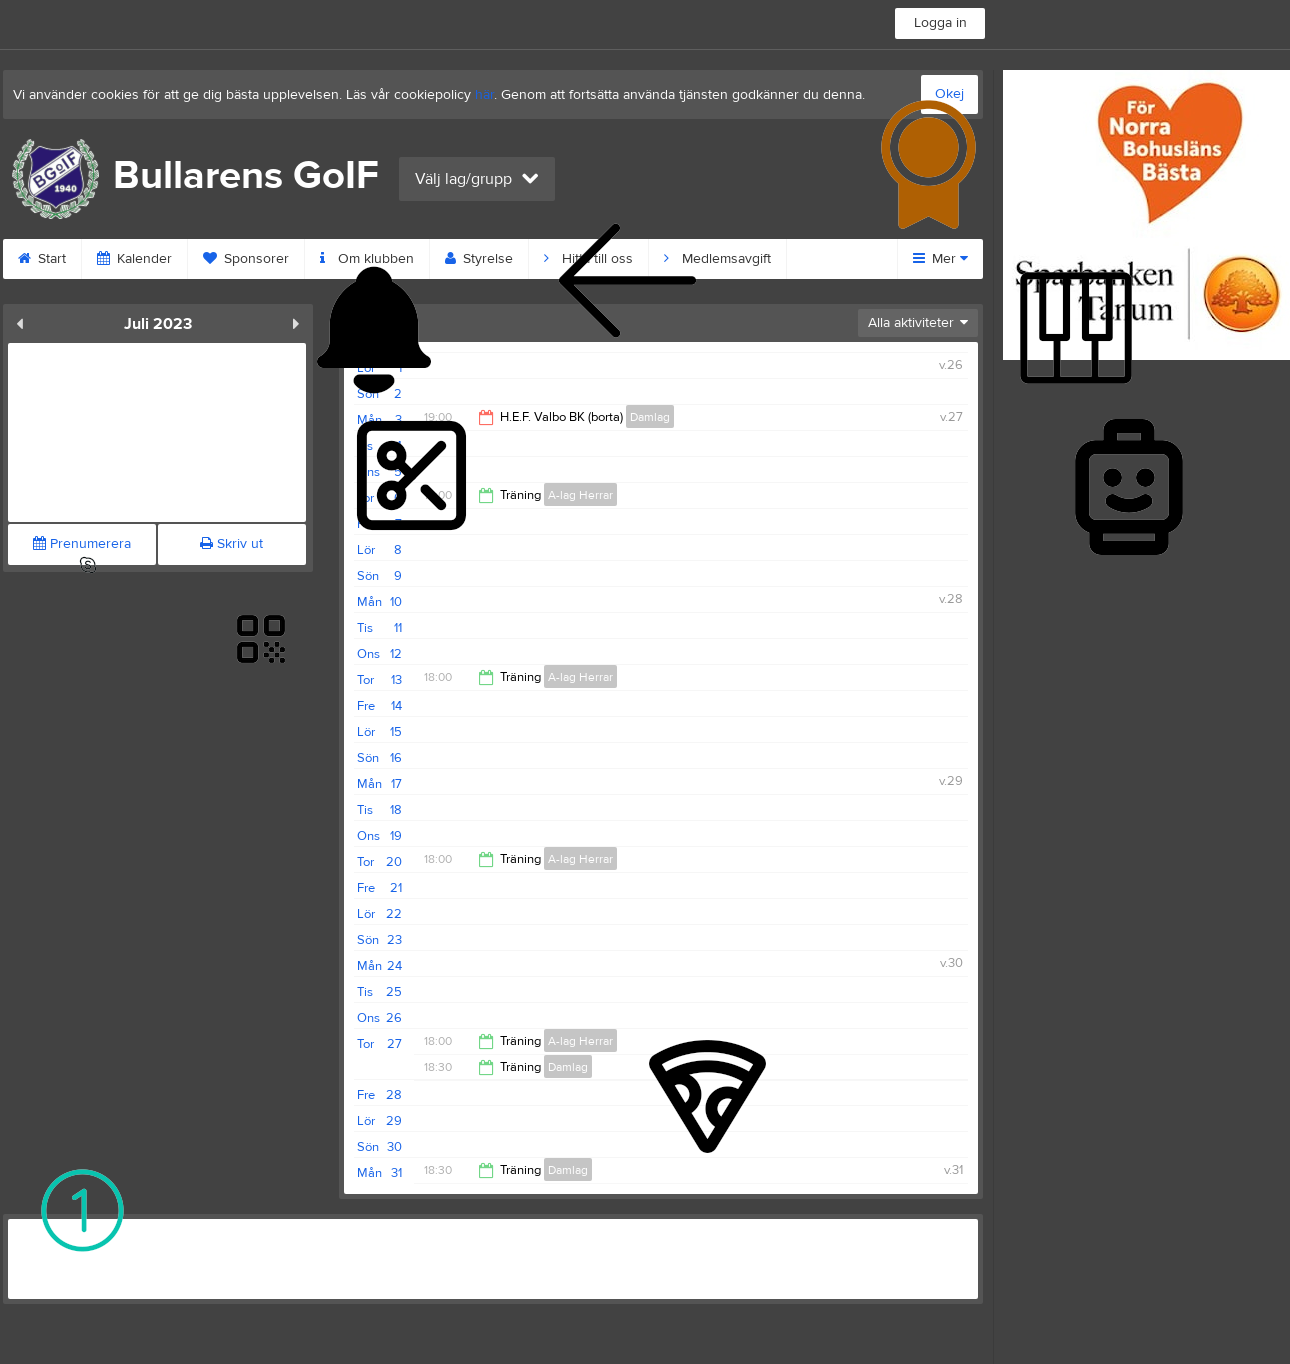  What do you see at coordinates (707, 1094) in the screenshot?
I see `browse food or pizza delivery options` at bounding box center [707, 1094].